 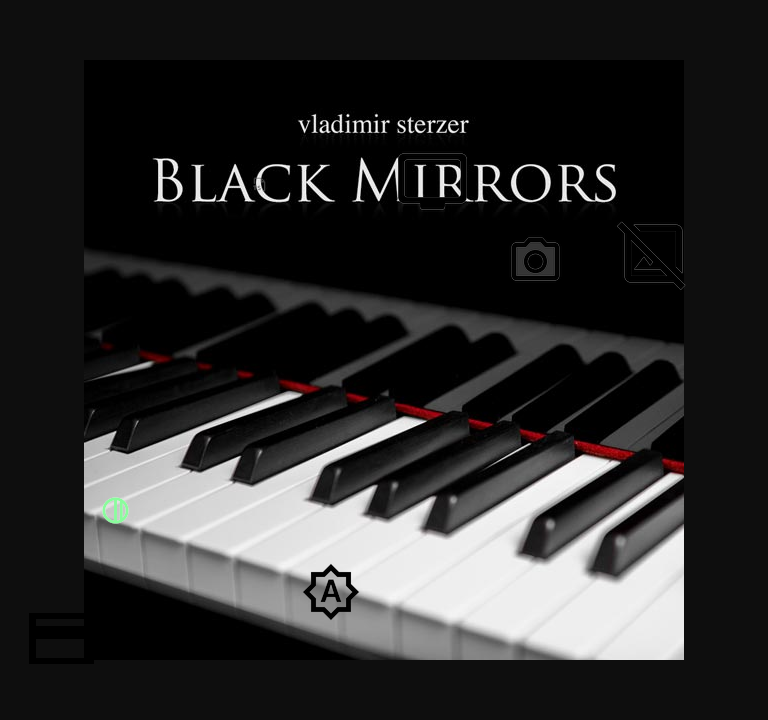 What do you see at coordinates (535, 261) in the screenshot?
I see `take a photo` at bounding box center [535, 261].